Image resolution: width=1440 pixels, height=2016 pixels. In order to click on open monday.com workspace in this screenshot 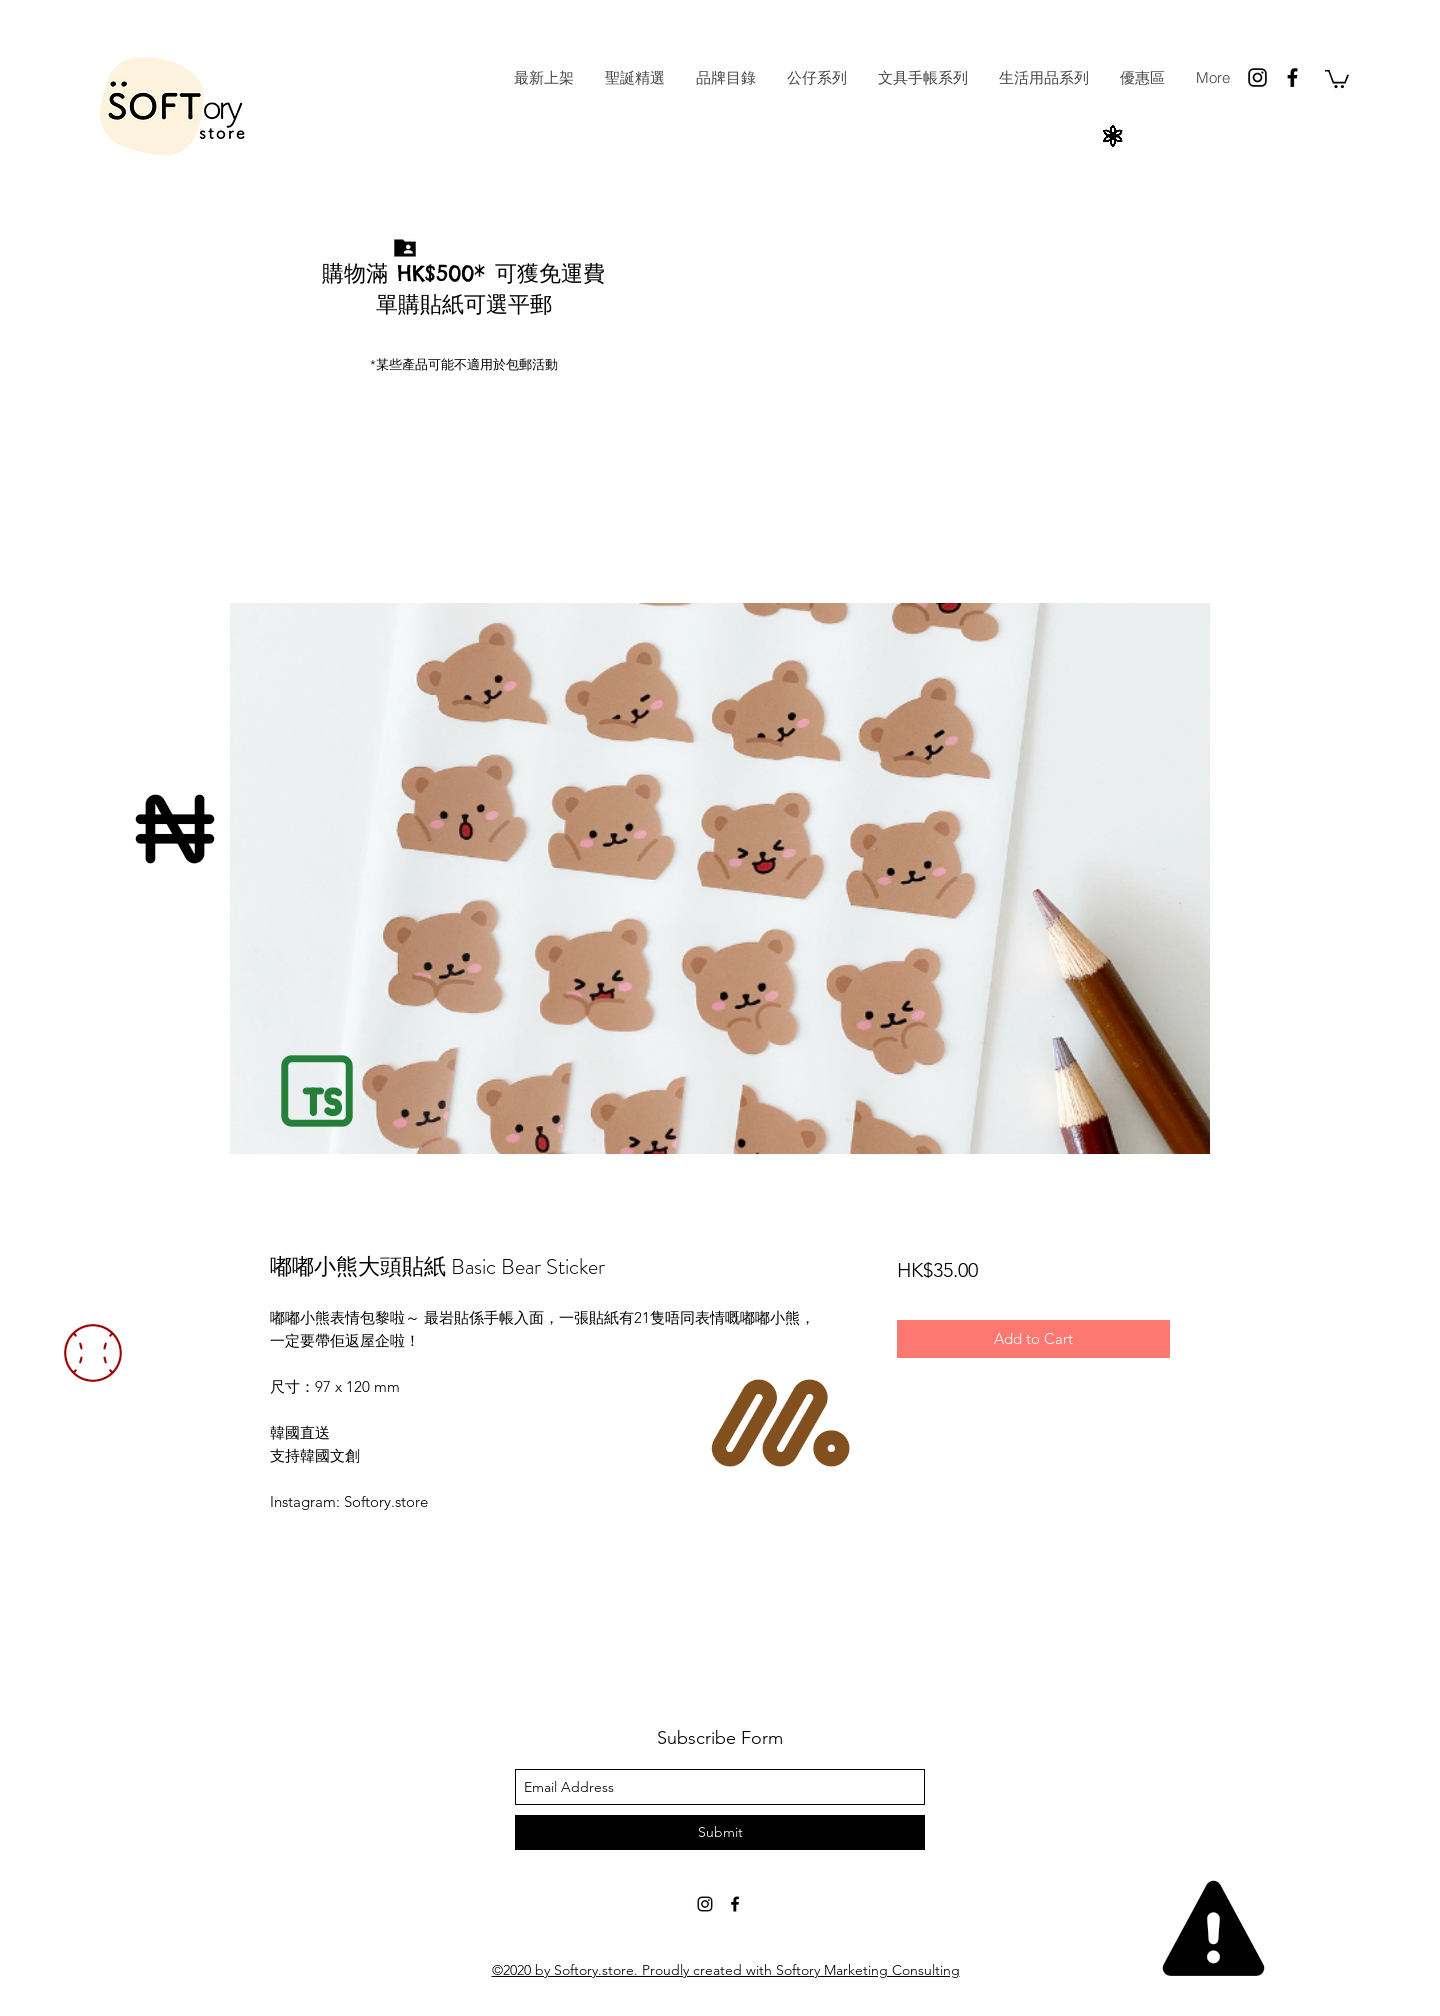, I will do `click(777, 1423)`.